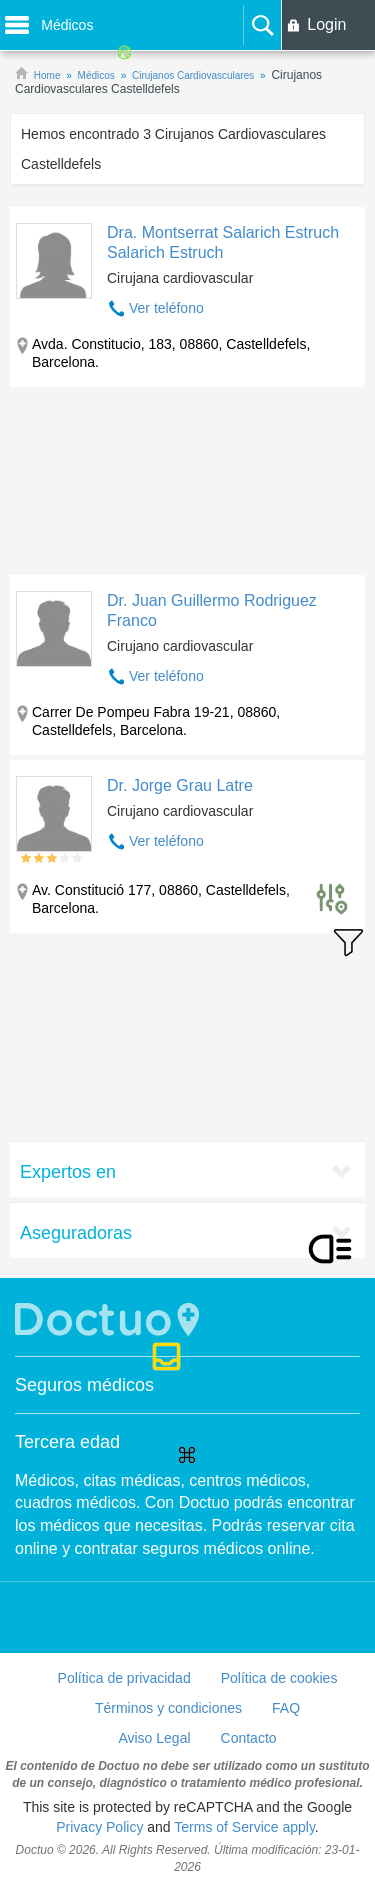 This screenshot has height=1892, width=375. Describe the element at coordinates (330, 897) in the screenshot. I see `pin or save current filter settings` at that location.